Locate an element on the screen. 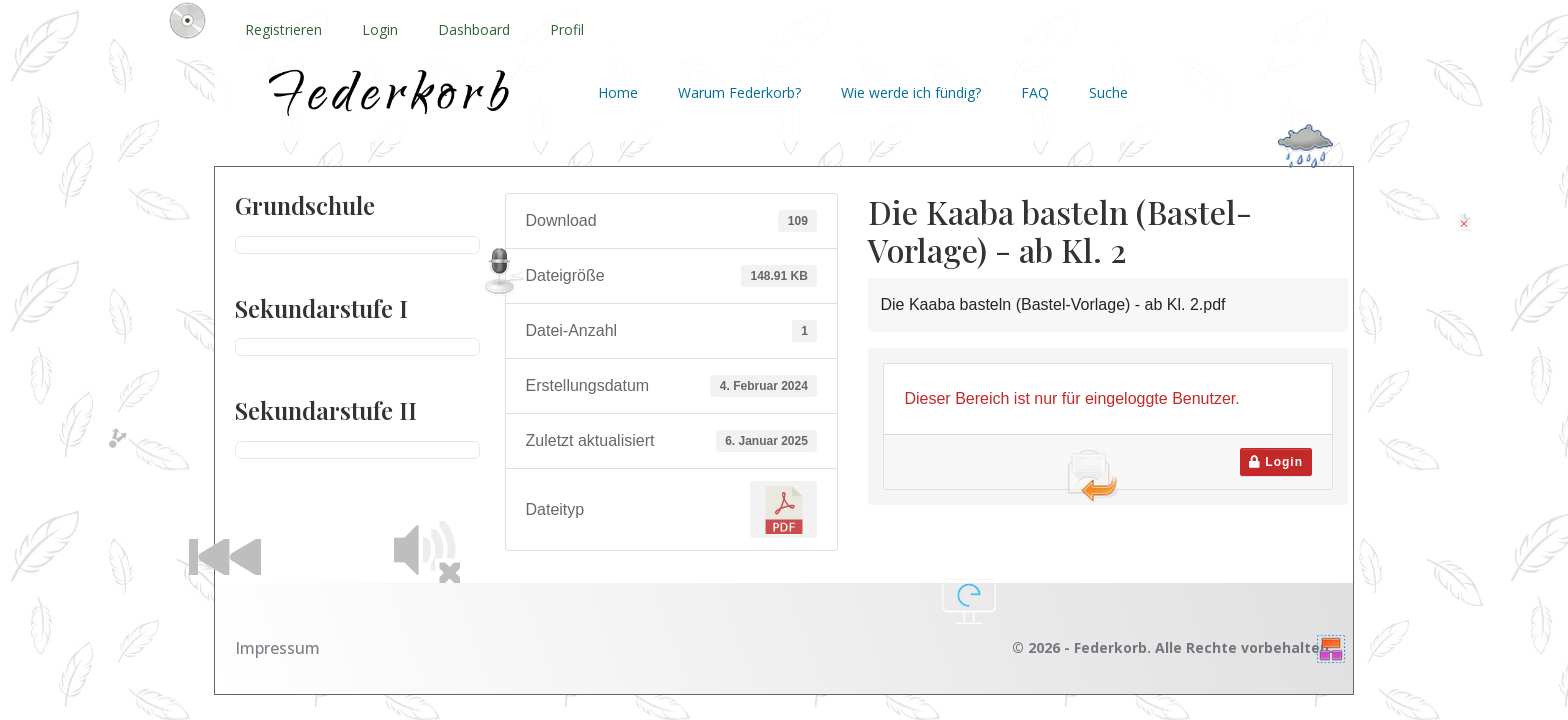  a broken or invalid symbolic link file is located at coordinates (1464, 222).